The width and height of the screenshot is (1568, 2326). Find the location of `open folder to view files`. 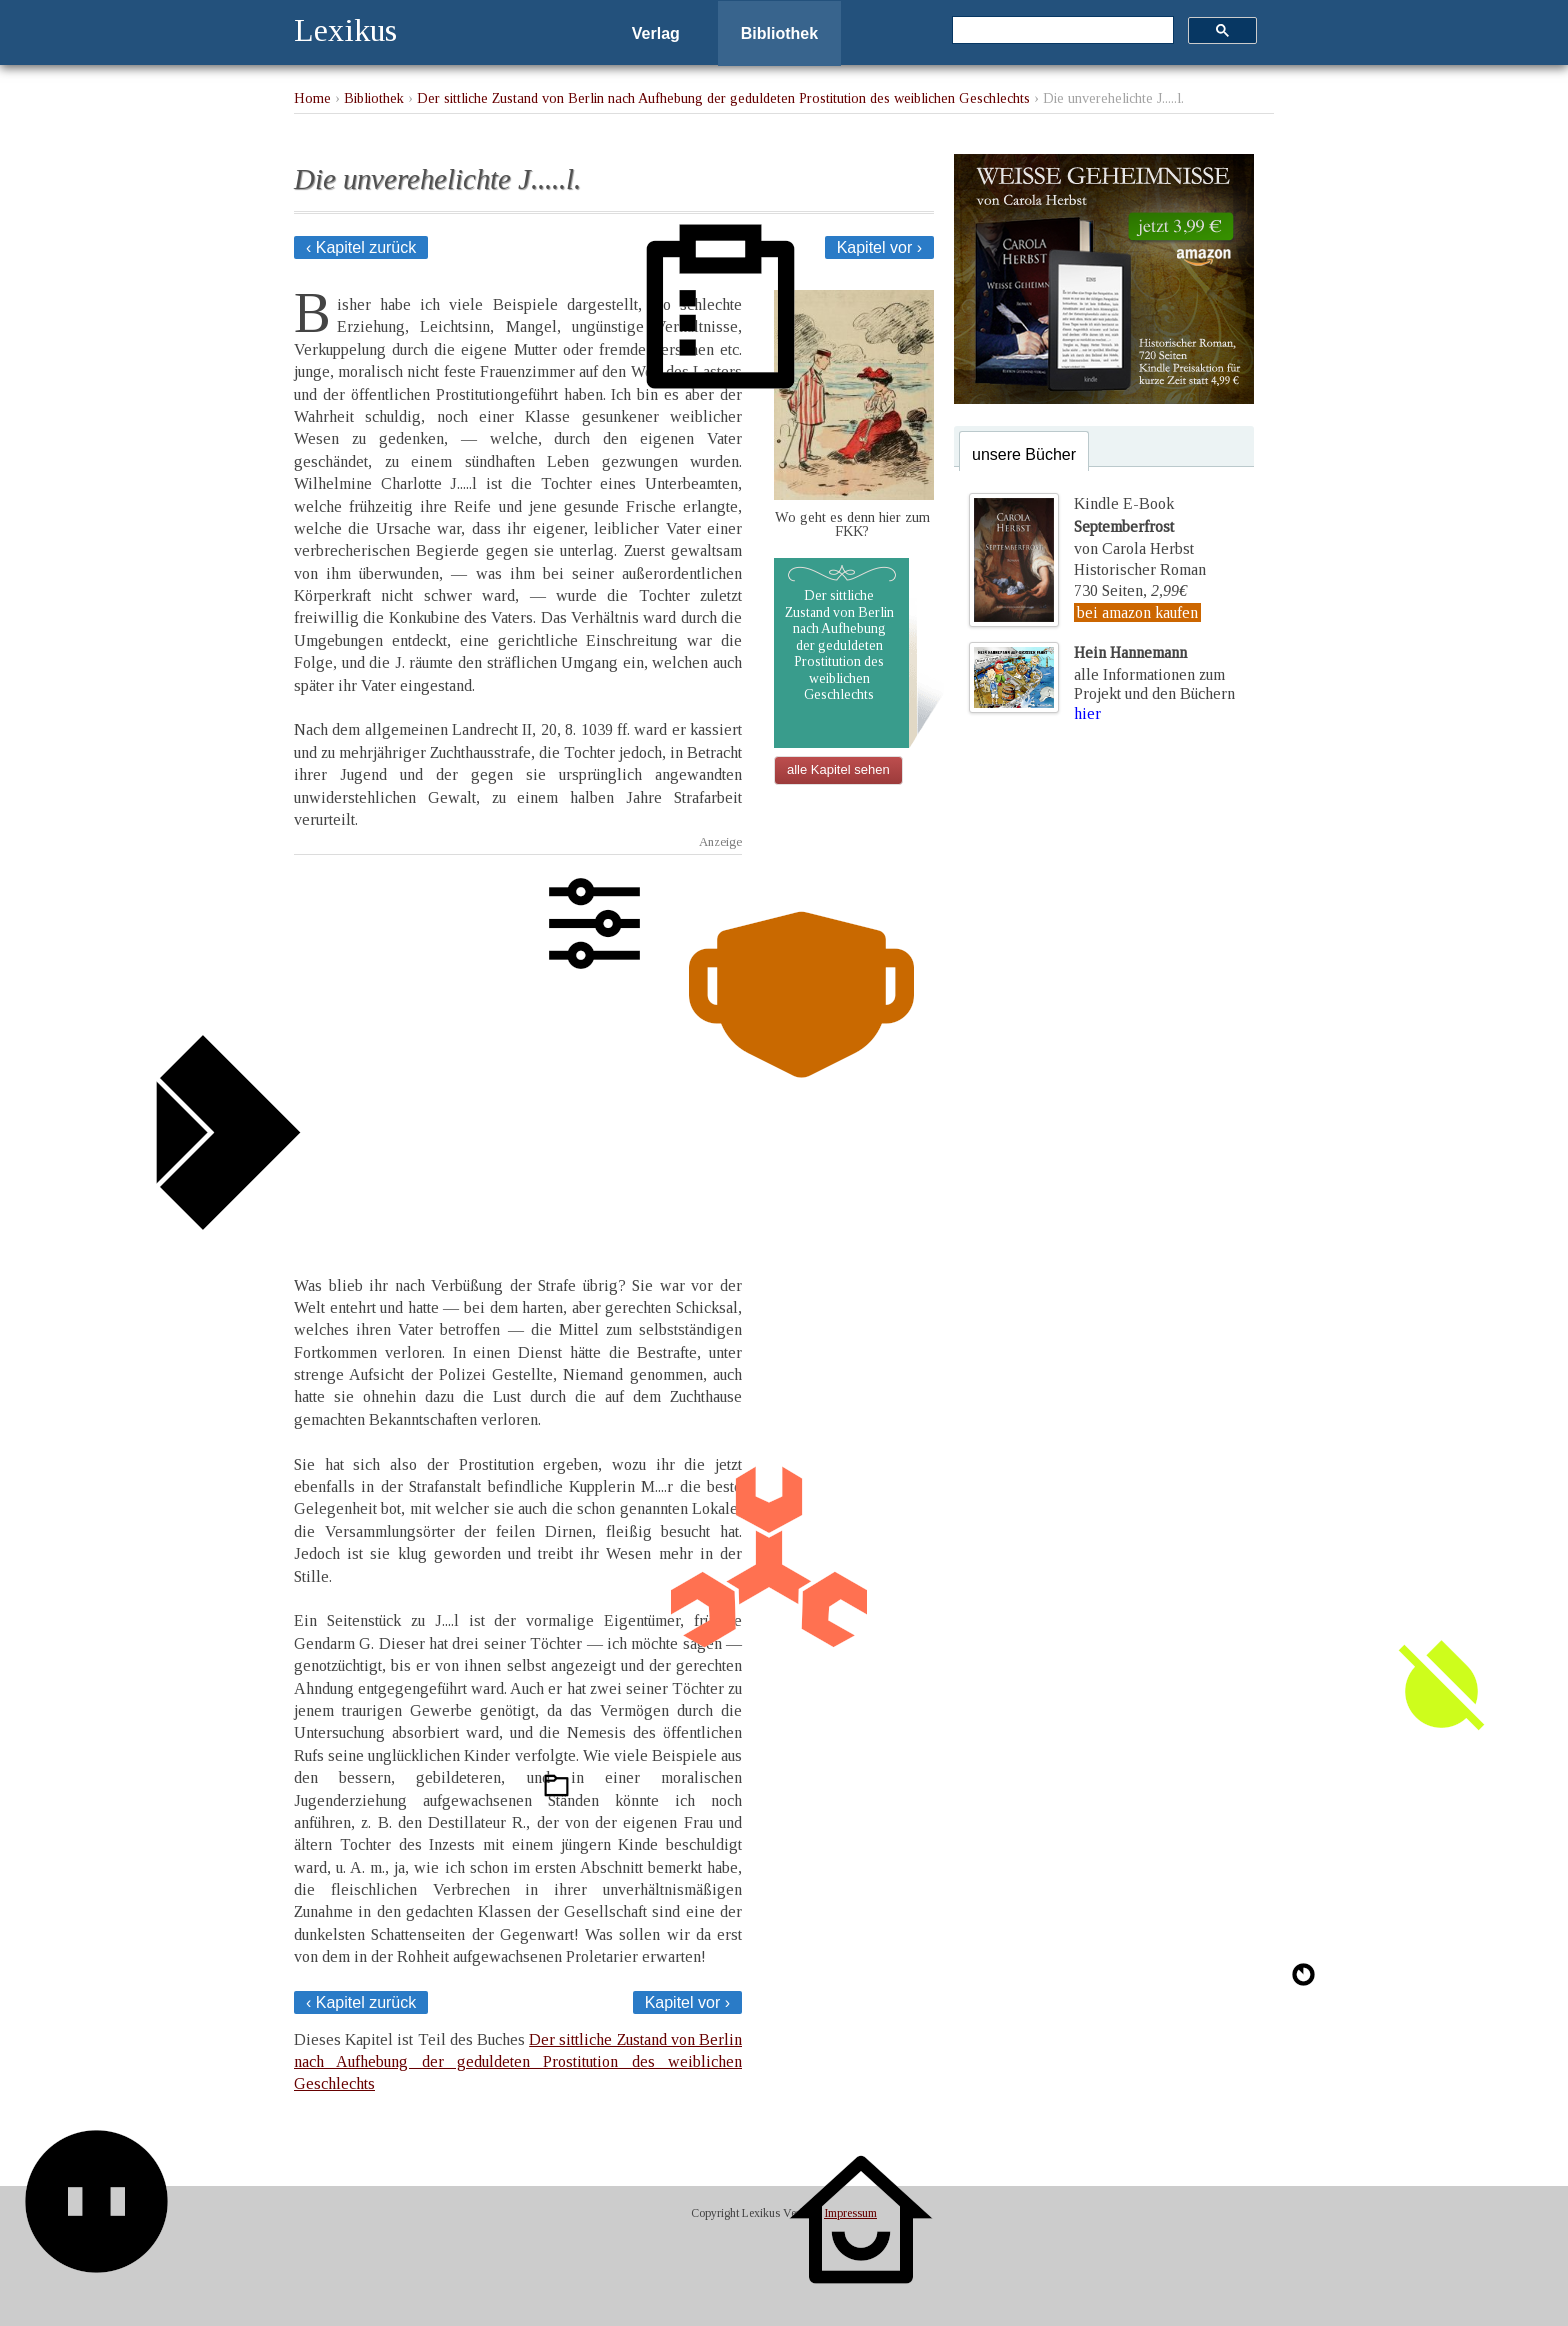

open folder to view files is located at coordinates (556, 1785).